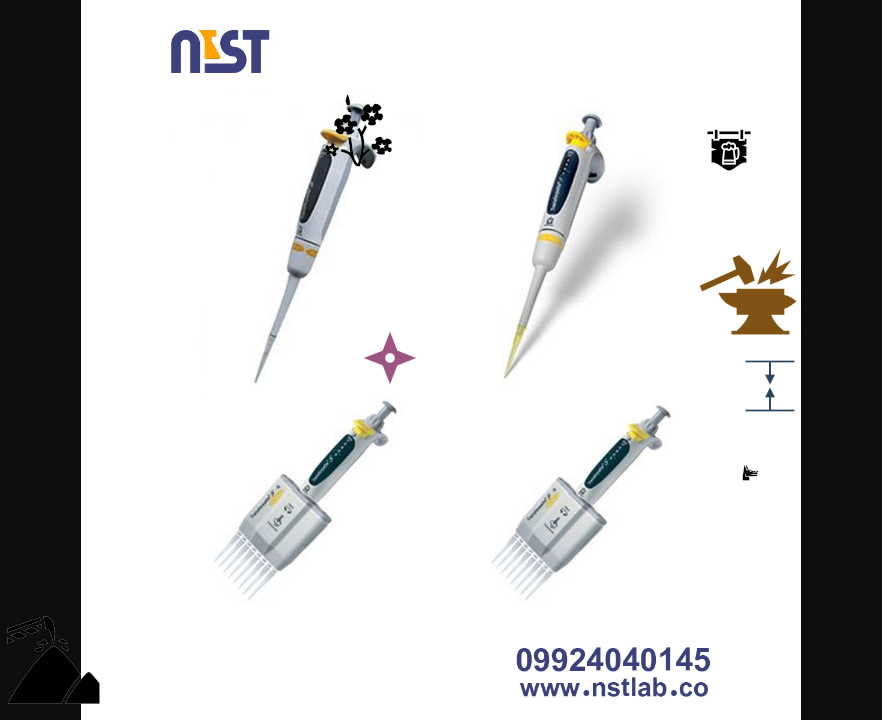  Describe the element at coordinates (729, 150) in the screenshot. I see `locate nearby taverns or pubs` at that location.